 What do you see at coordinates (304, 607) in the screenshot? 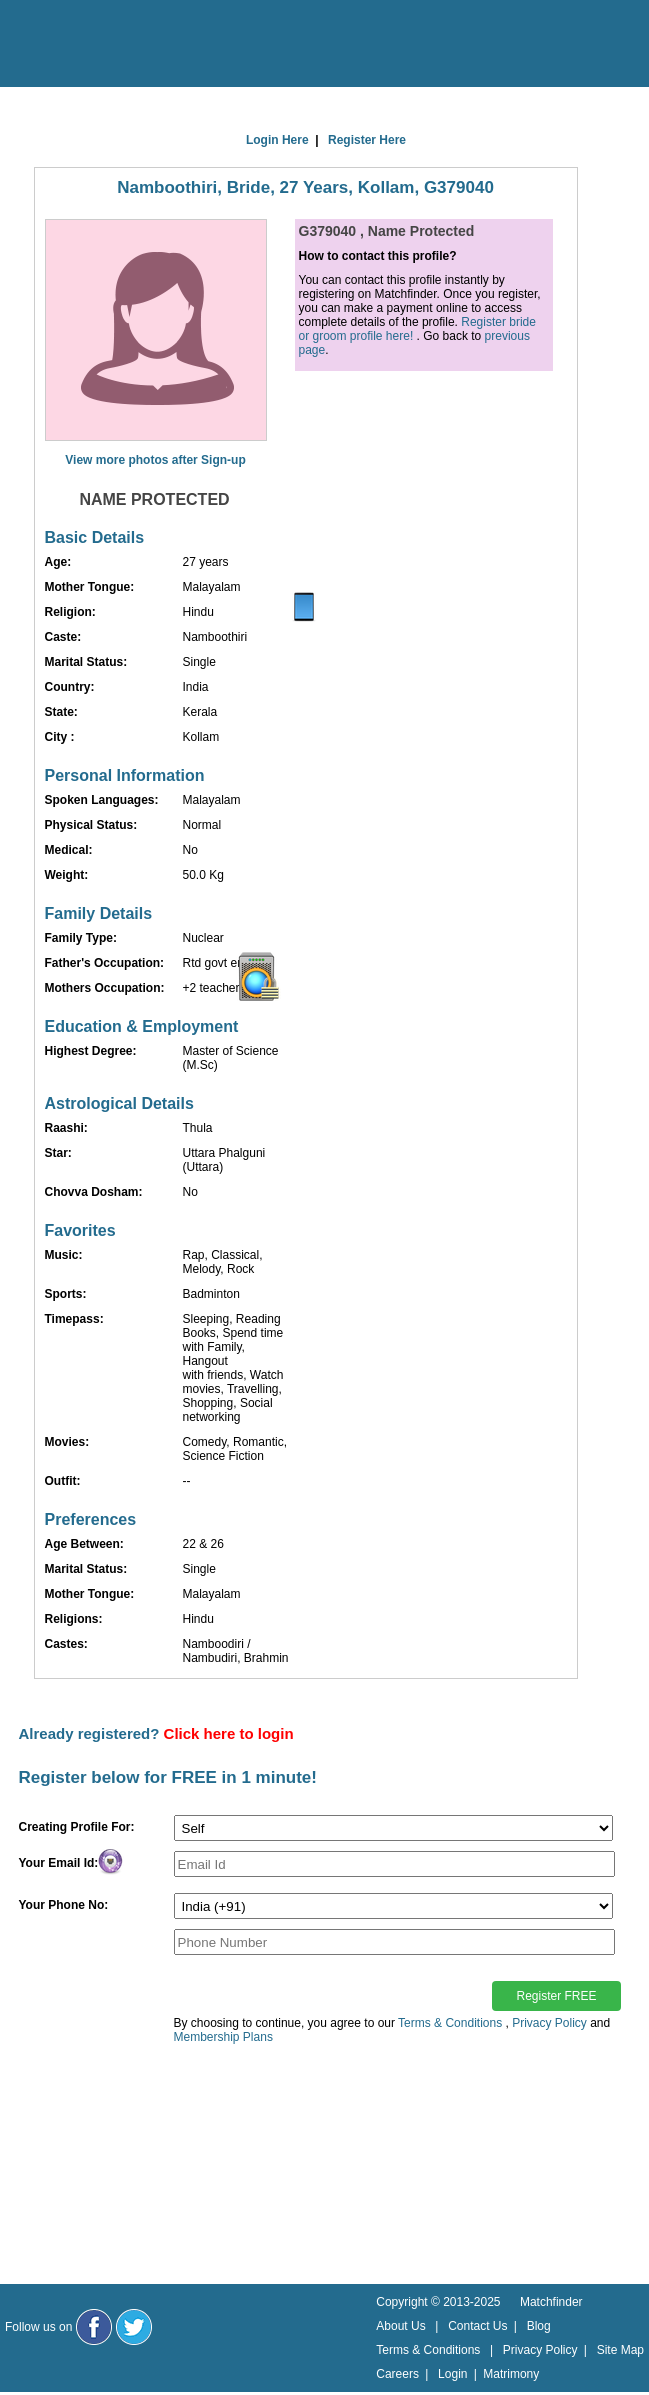
I see `iPad Air device icon for system identification` at bounding box center [304, 607].